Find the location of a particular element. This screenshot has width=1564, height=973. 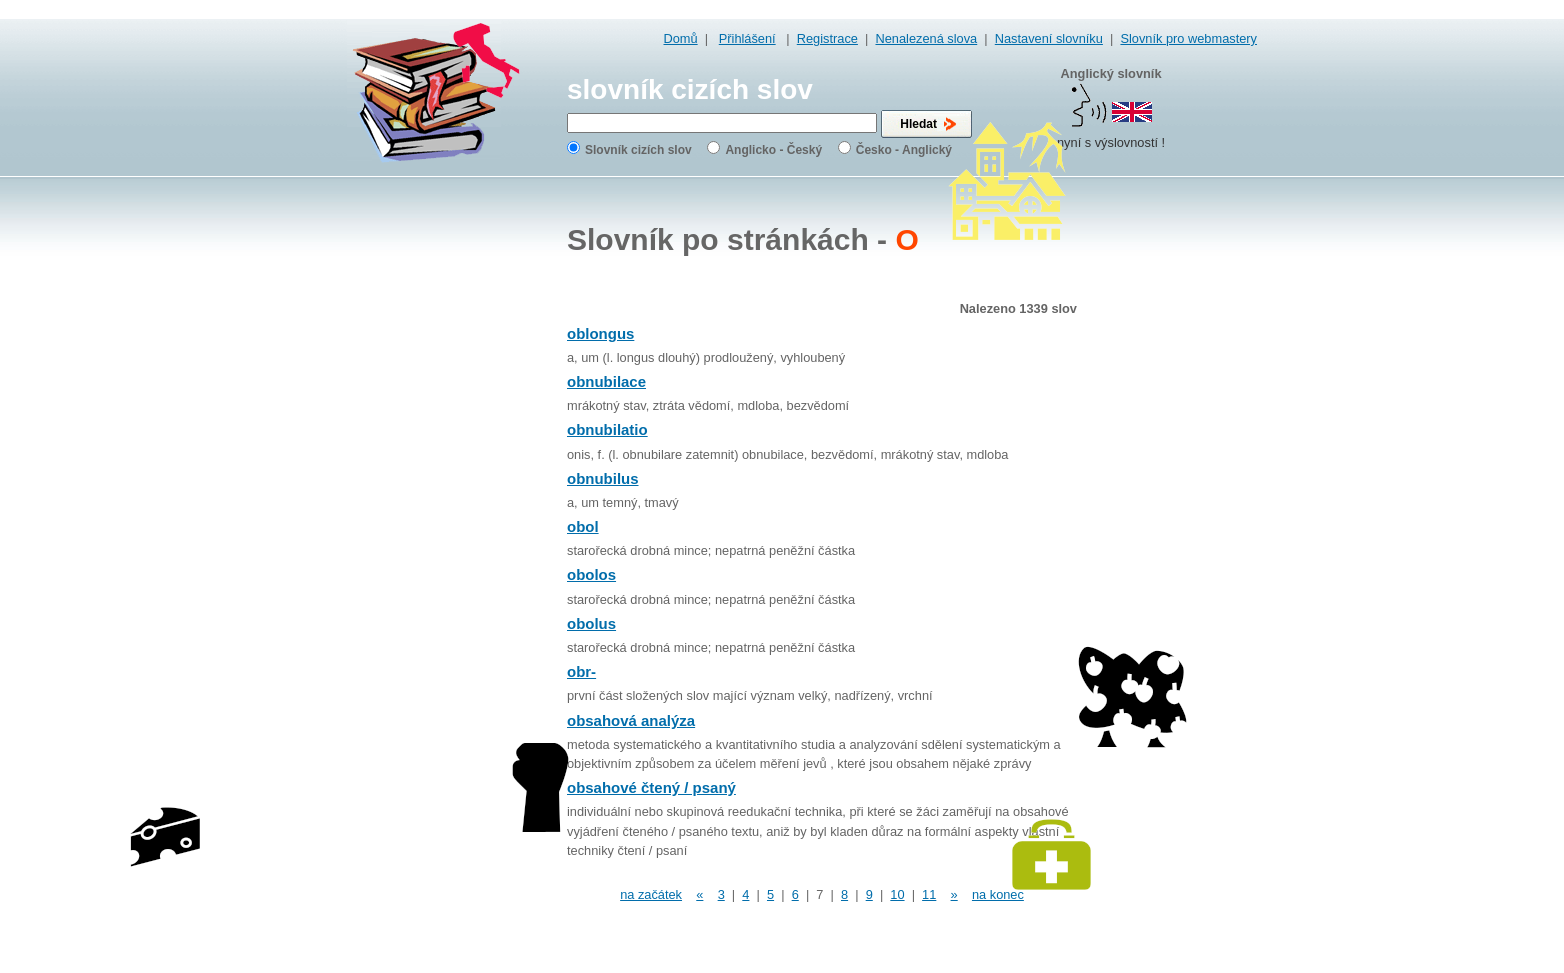

select italy as your country or region is located at coordinates (486, 60).